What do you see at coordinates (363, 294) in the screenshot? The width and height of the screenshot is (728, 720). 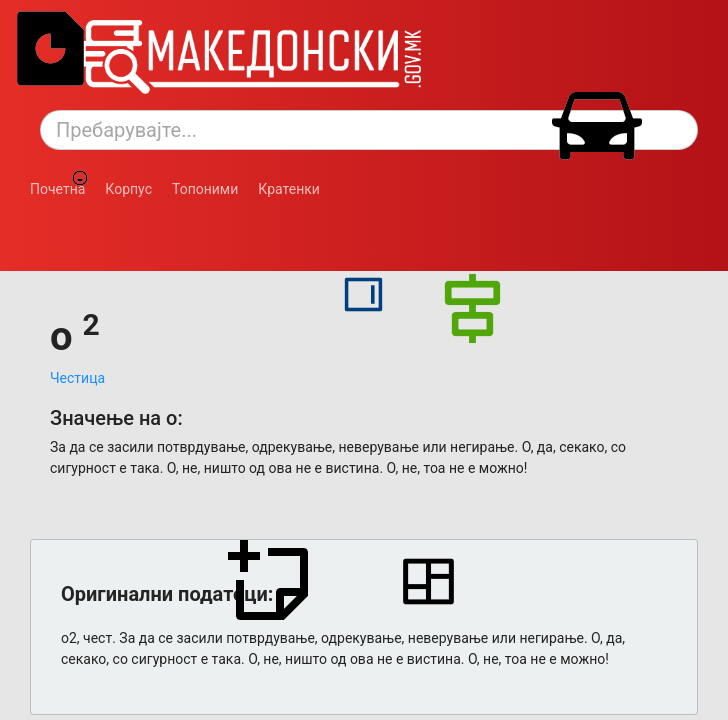 I see `switch to right sidebar layout` at bounding box center [363, 294].